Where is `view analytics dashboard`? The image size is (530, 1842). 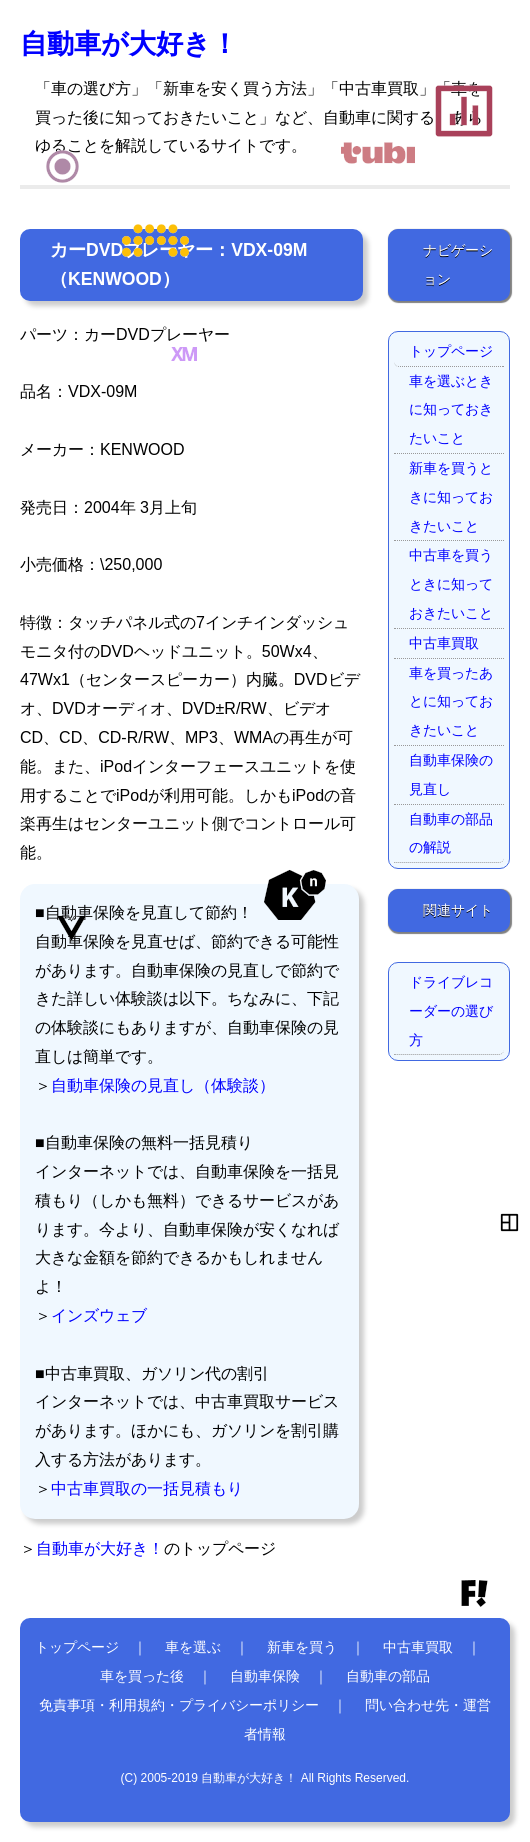
view analytics dashboard is located at coordinates (464, 111).